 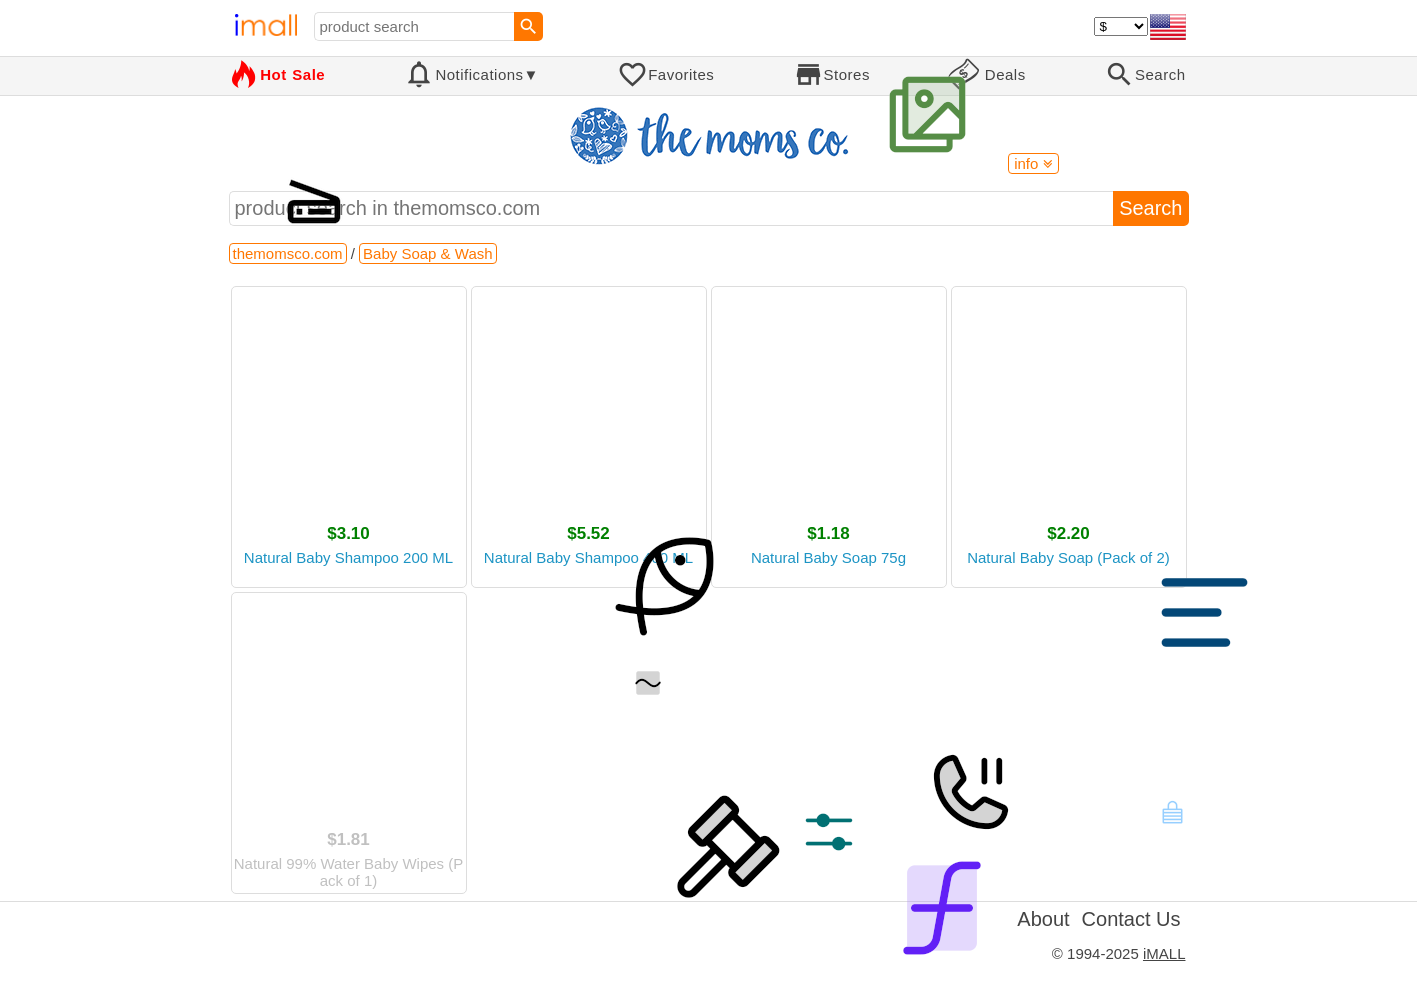 I want to click on view photo gallery, so click(x=927, y=114).